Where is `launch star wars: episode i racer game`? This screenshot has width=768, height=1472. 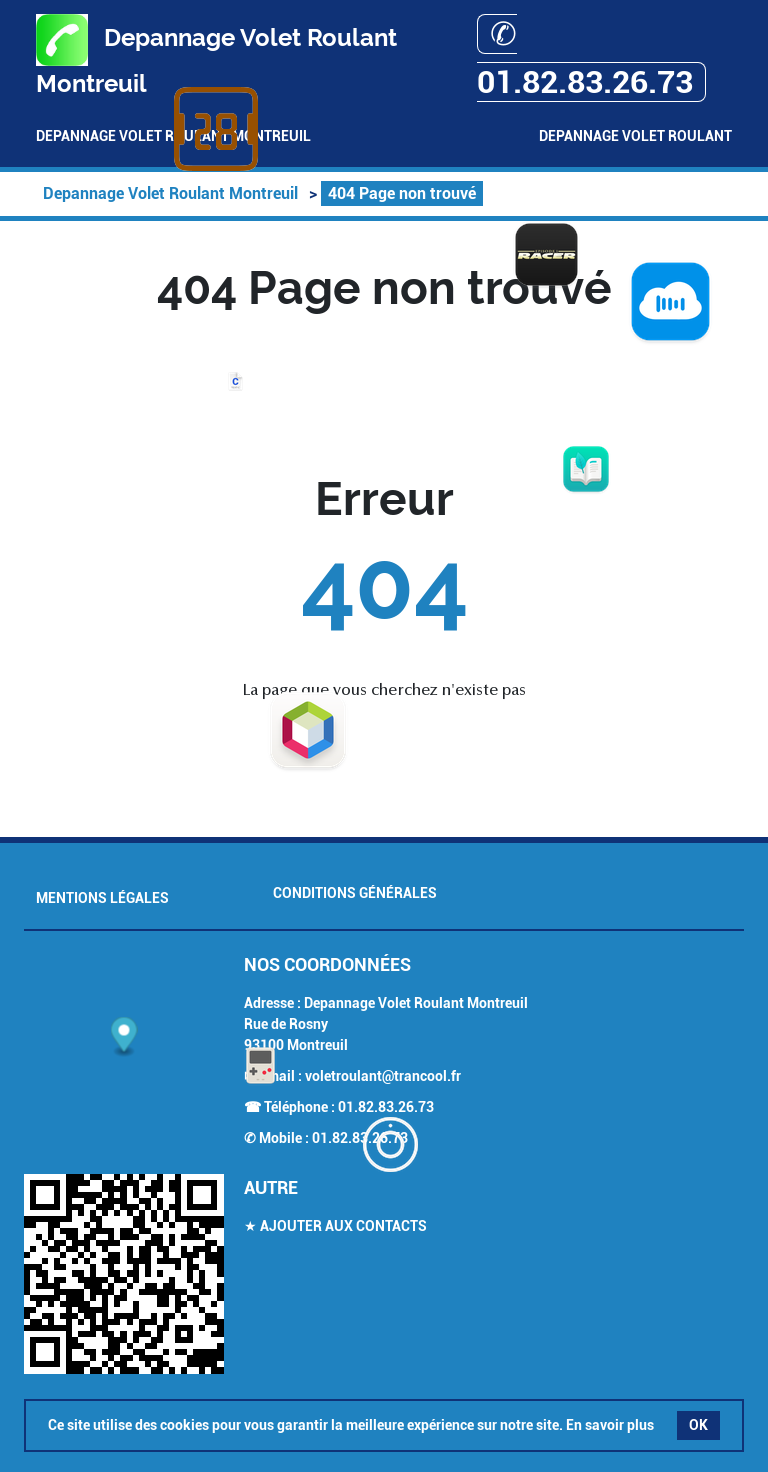 launch star wars: episode i racer game is located at coordinates (546, 254).